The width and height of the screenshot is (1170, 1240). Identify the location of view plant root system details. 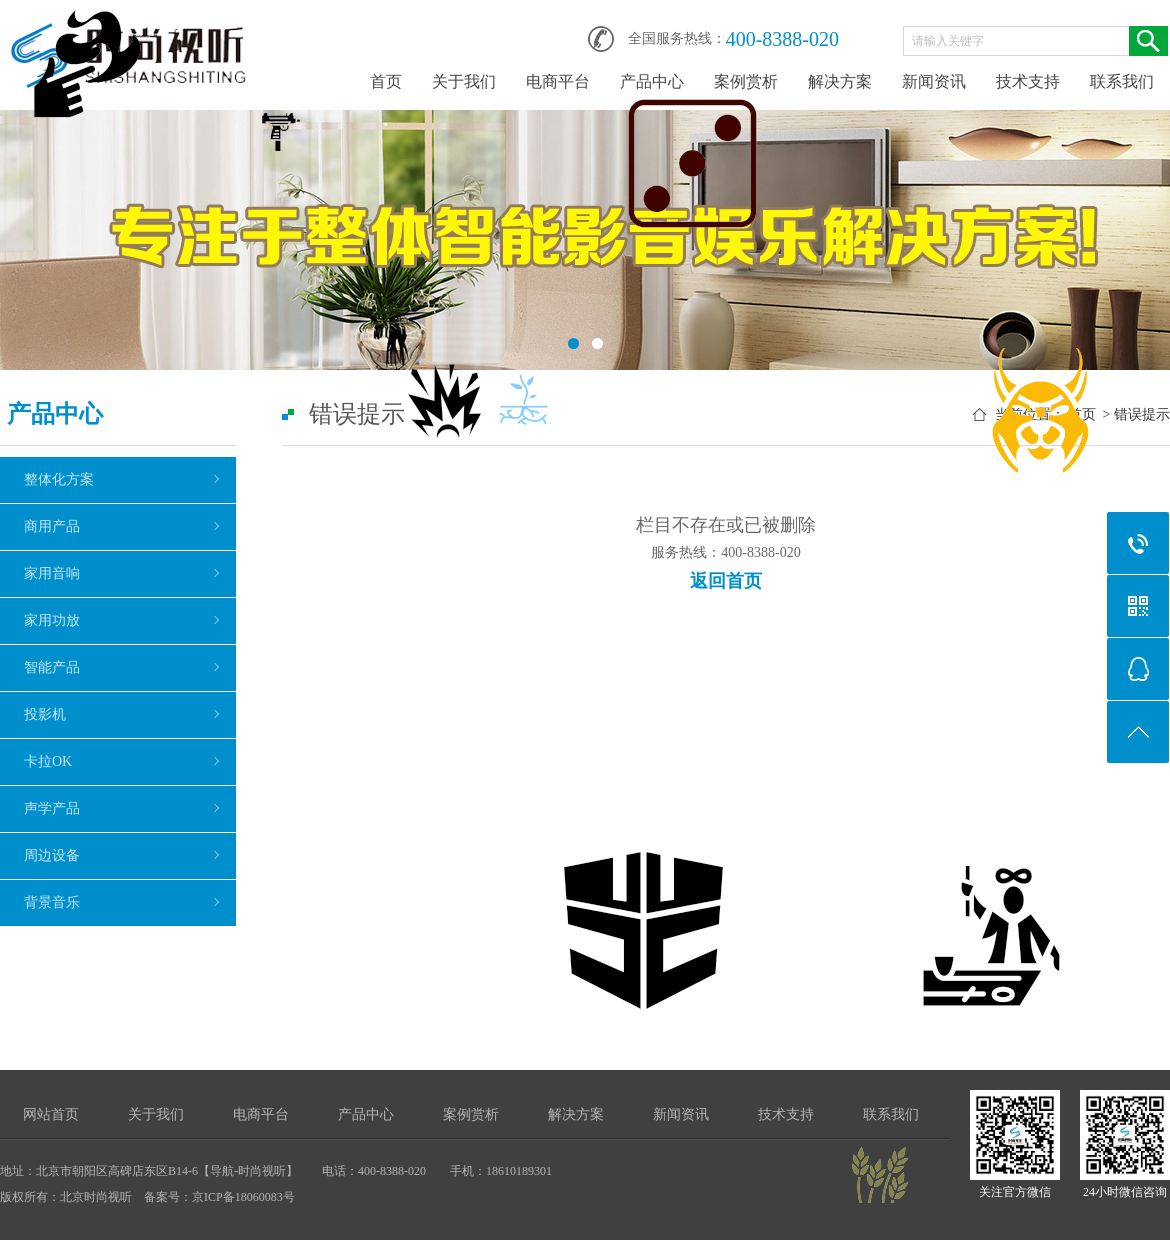
(524, 400).